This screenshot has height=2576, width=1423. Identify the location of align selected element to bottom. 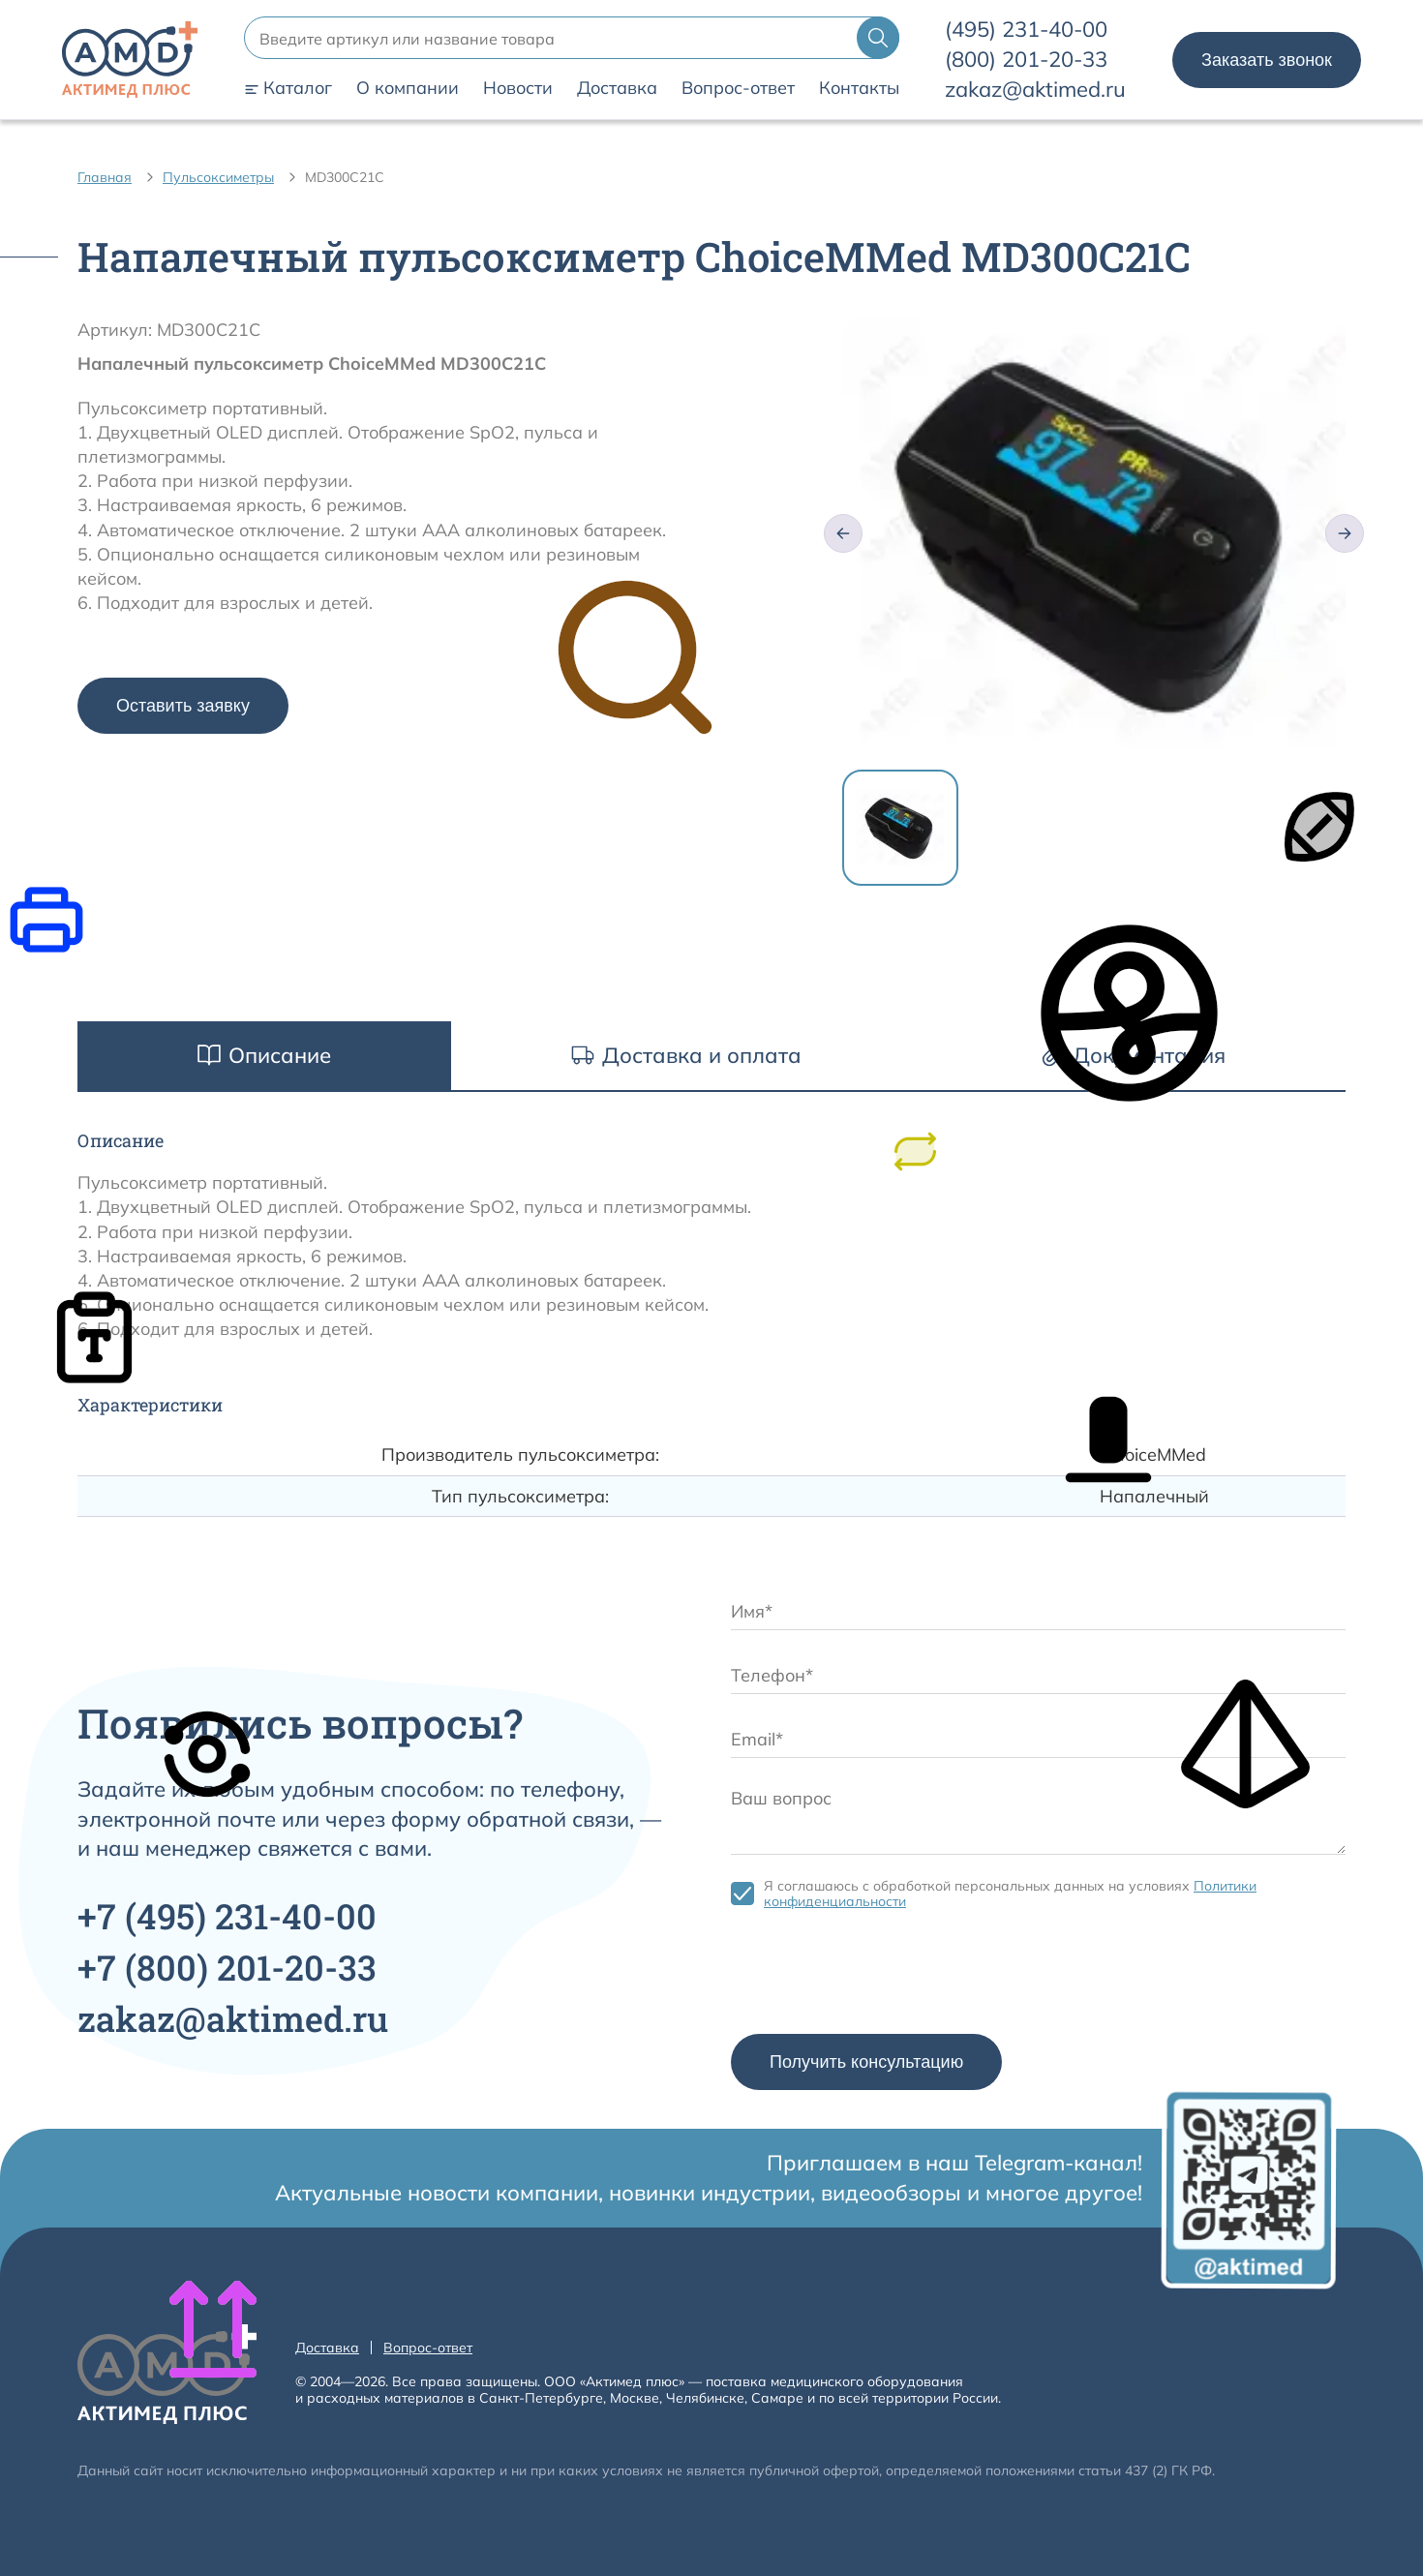
(1108, 1440).